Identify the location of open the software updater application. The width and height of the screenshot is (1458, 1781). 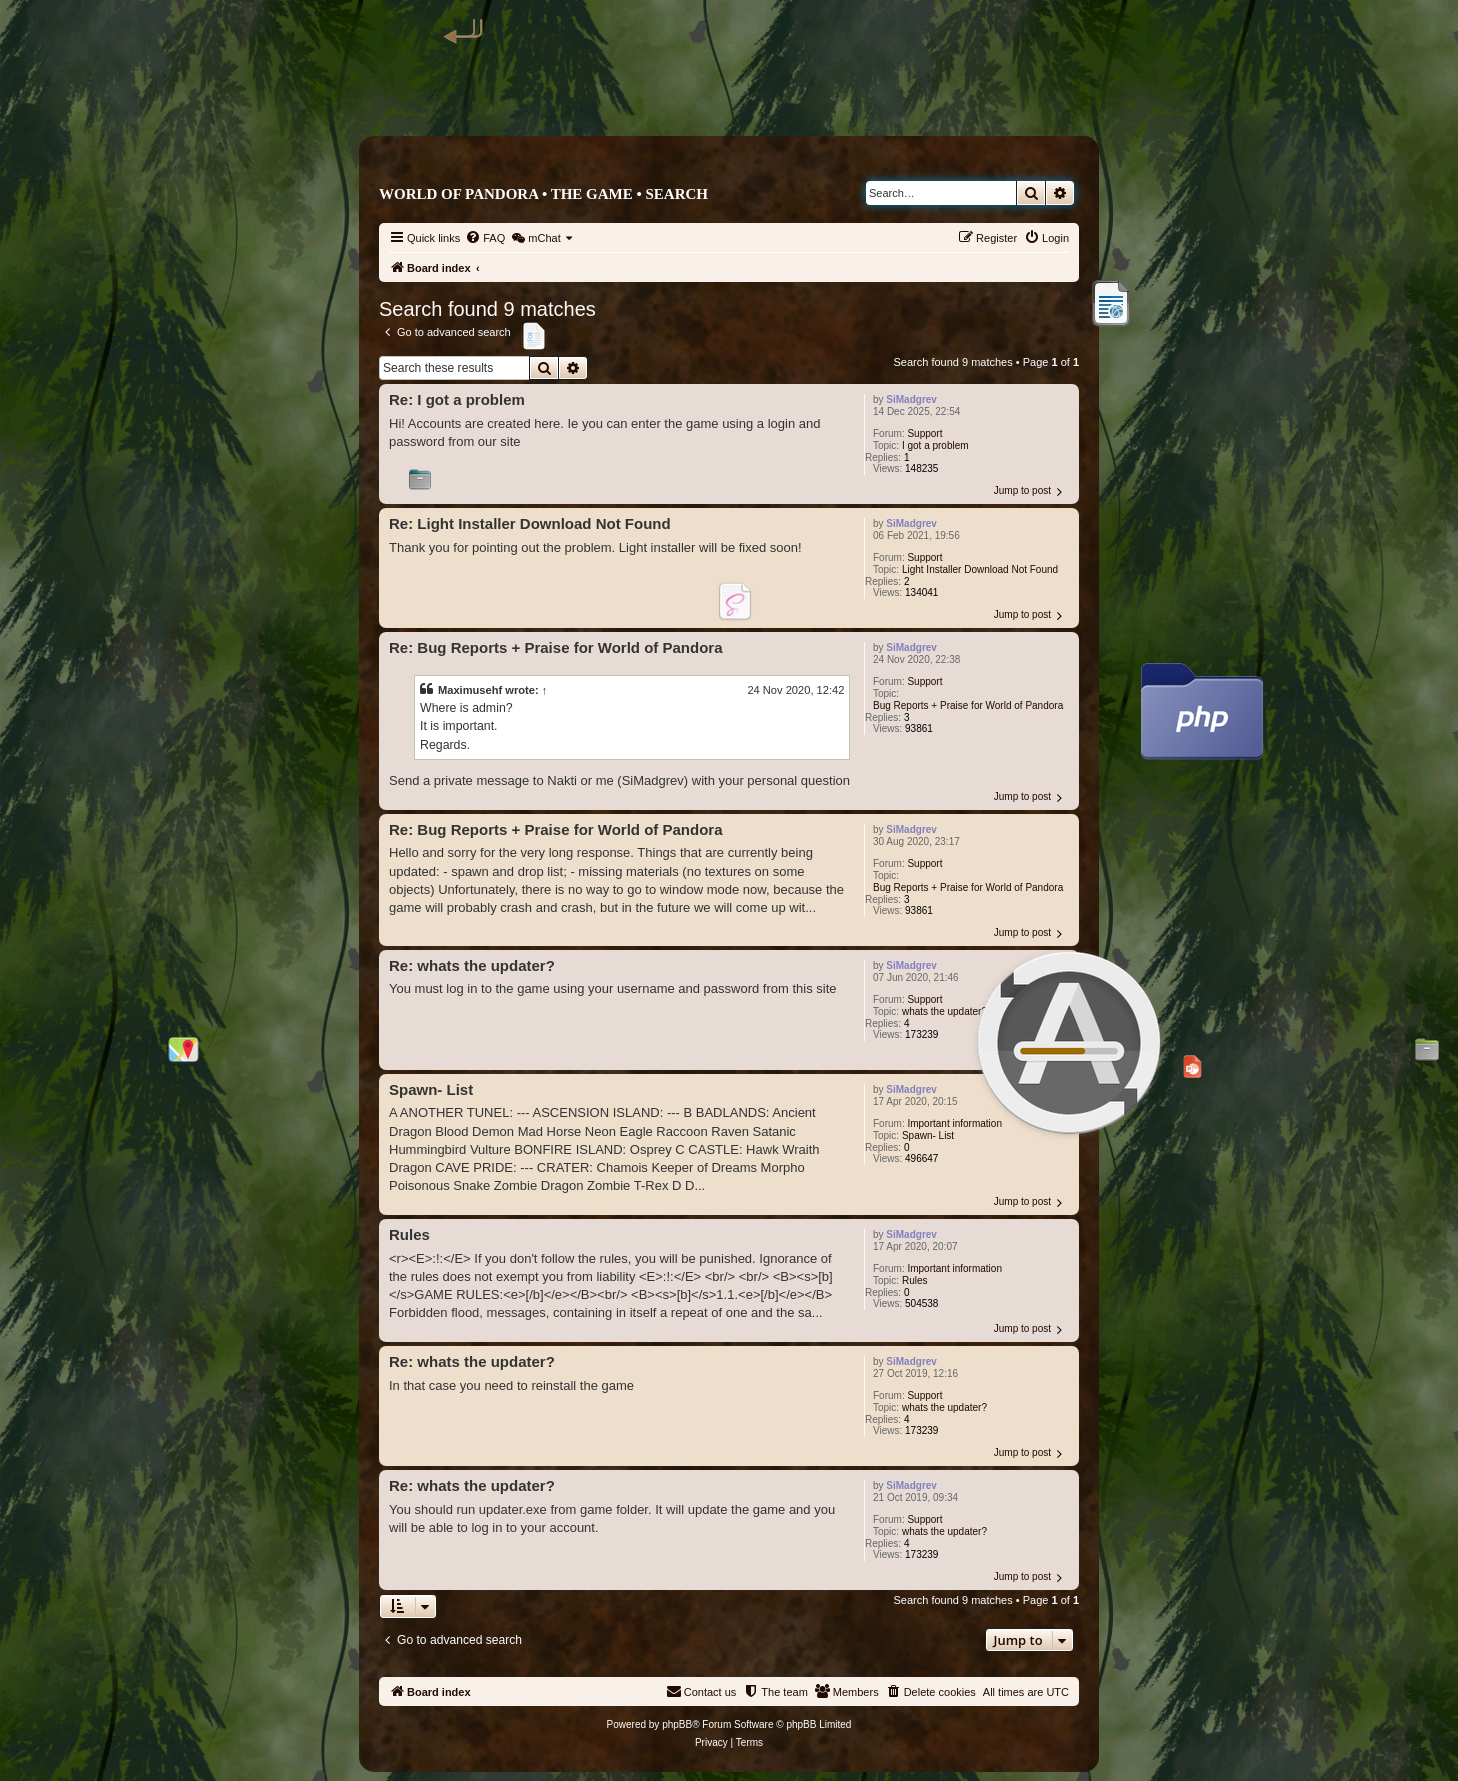
(1069, 1043).